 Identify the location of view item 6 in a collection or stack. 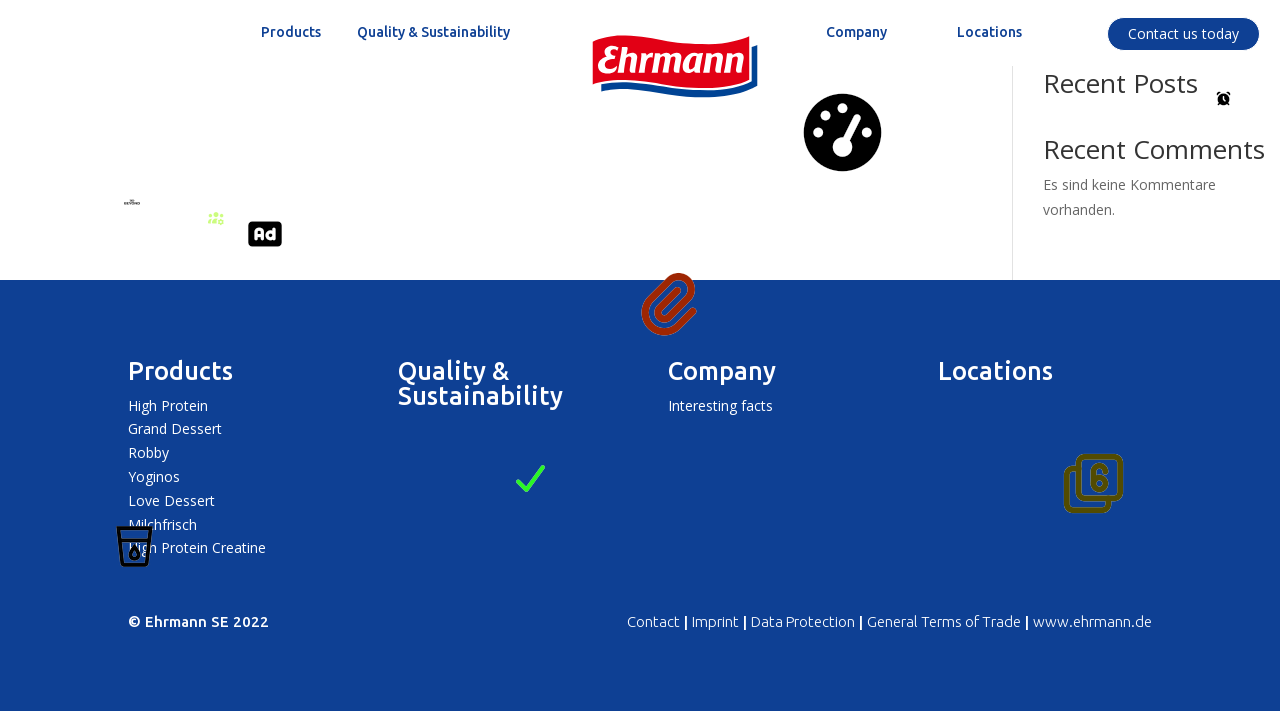
(1093, 483).